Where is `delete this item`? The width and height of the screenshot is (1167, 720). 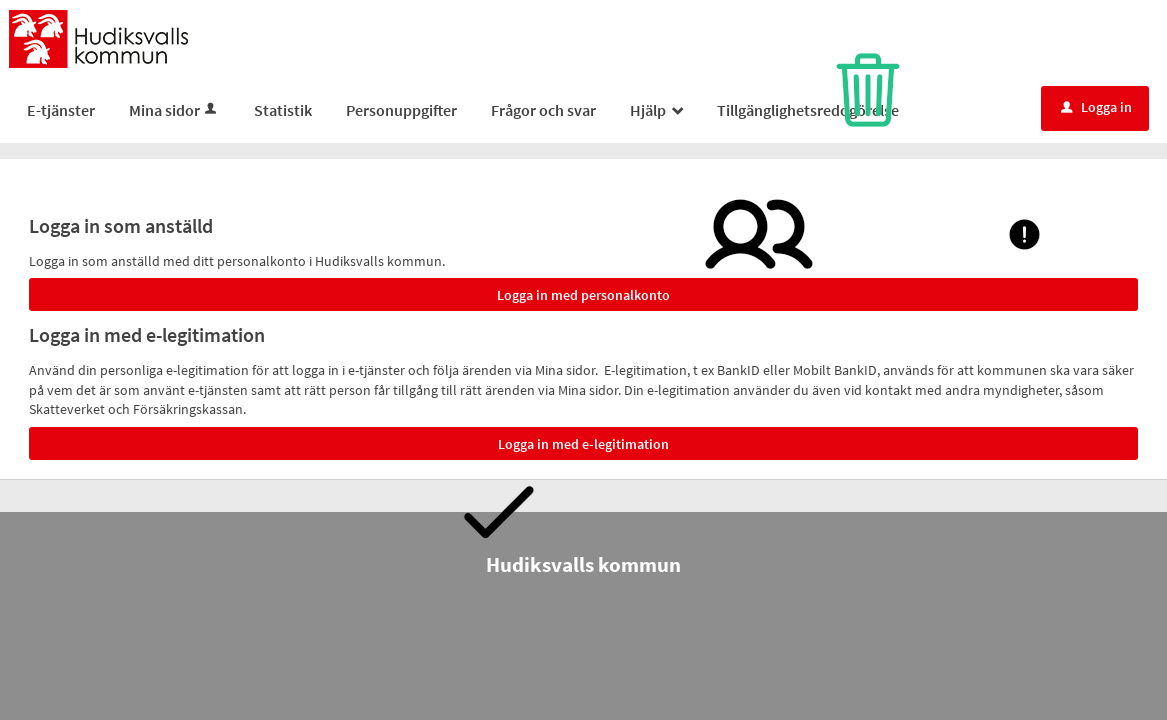
delete this item is located at coordinates (868, 90).